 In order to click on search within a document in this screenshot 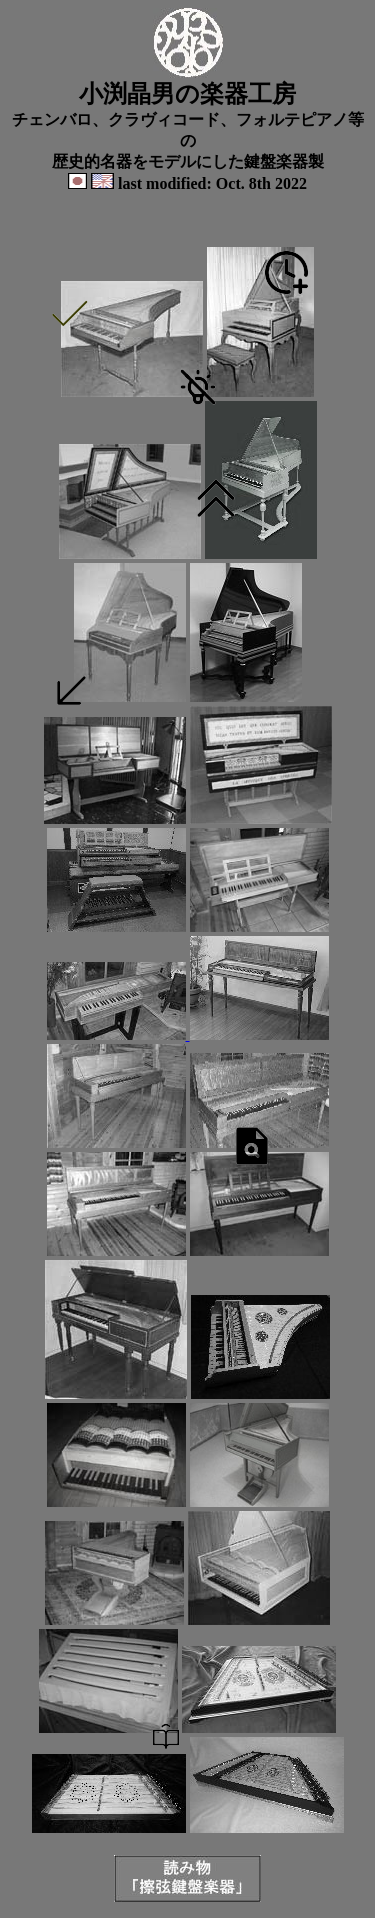, I will do `click(252, 1146)`.